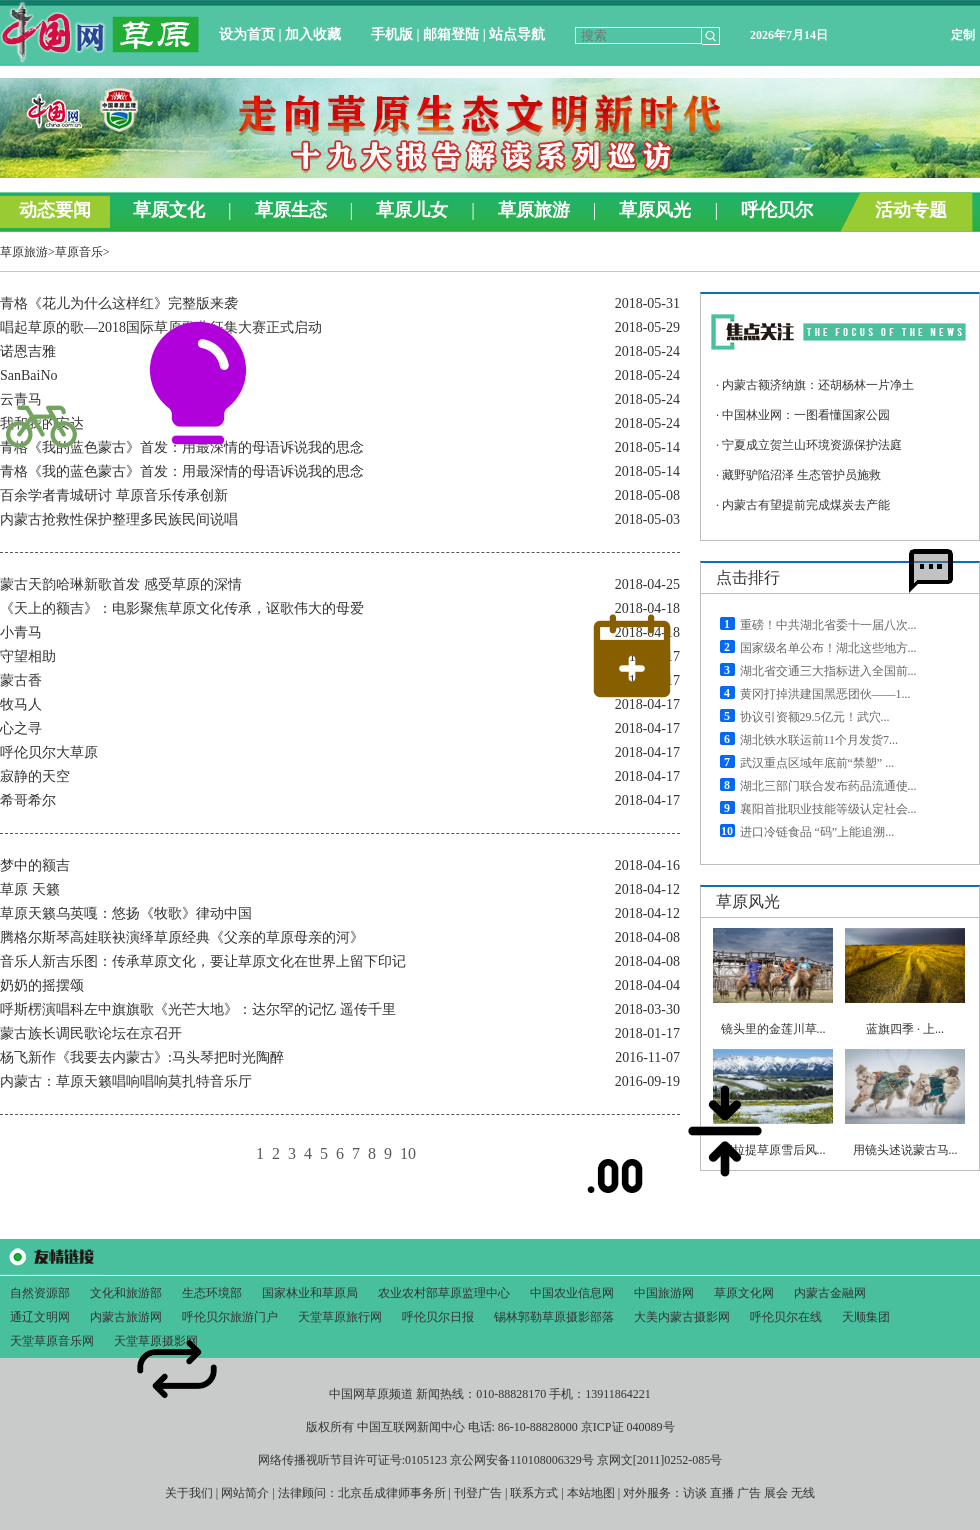 Image resolution: width=980 pixels, height=1530 pixels. Describe the element at coordinates (41, 425) in the screenshot. I see `select bicycle as transportation mode` at that location.